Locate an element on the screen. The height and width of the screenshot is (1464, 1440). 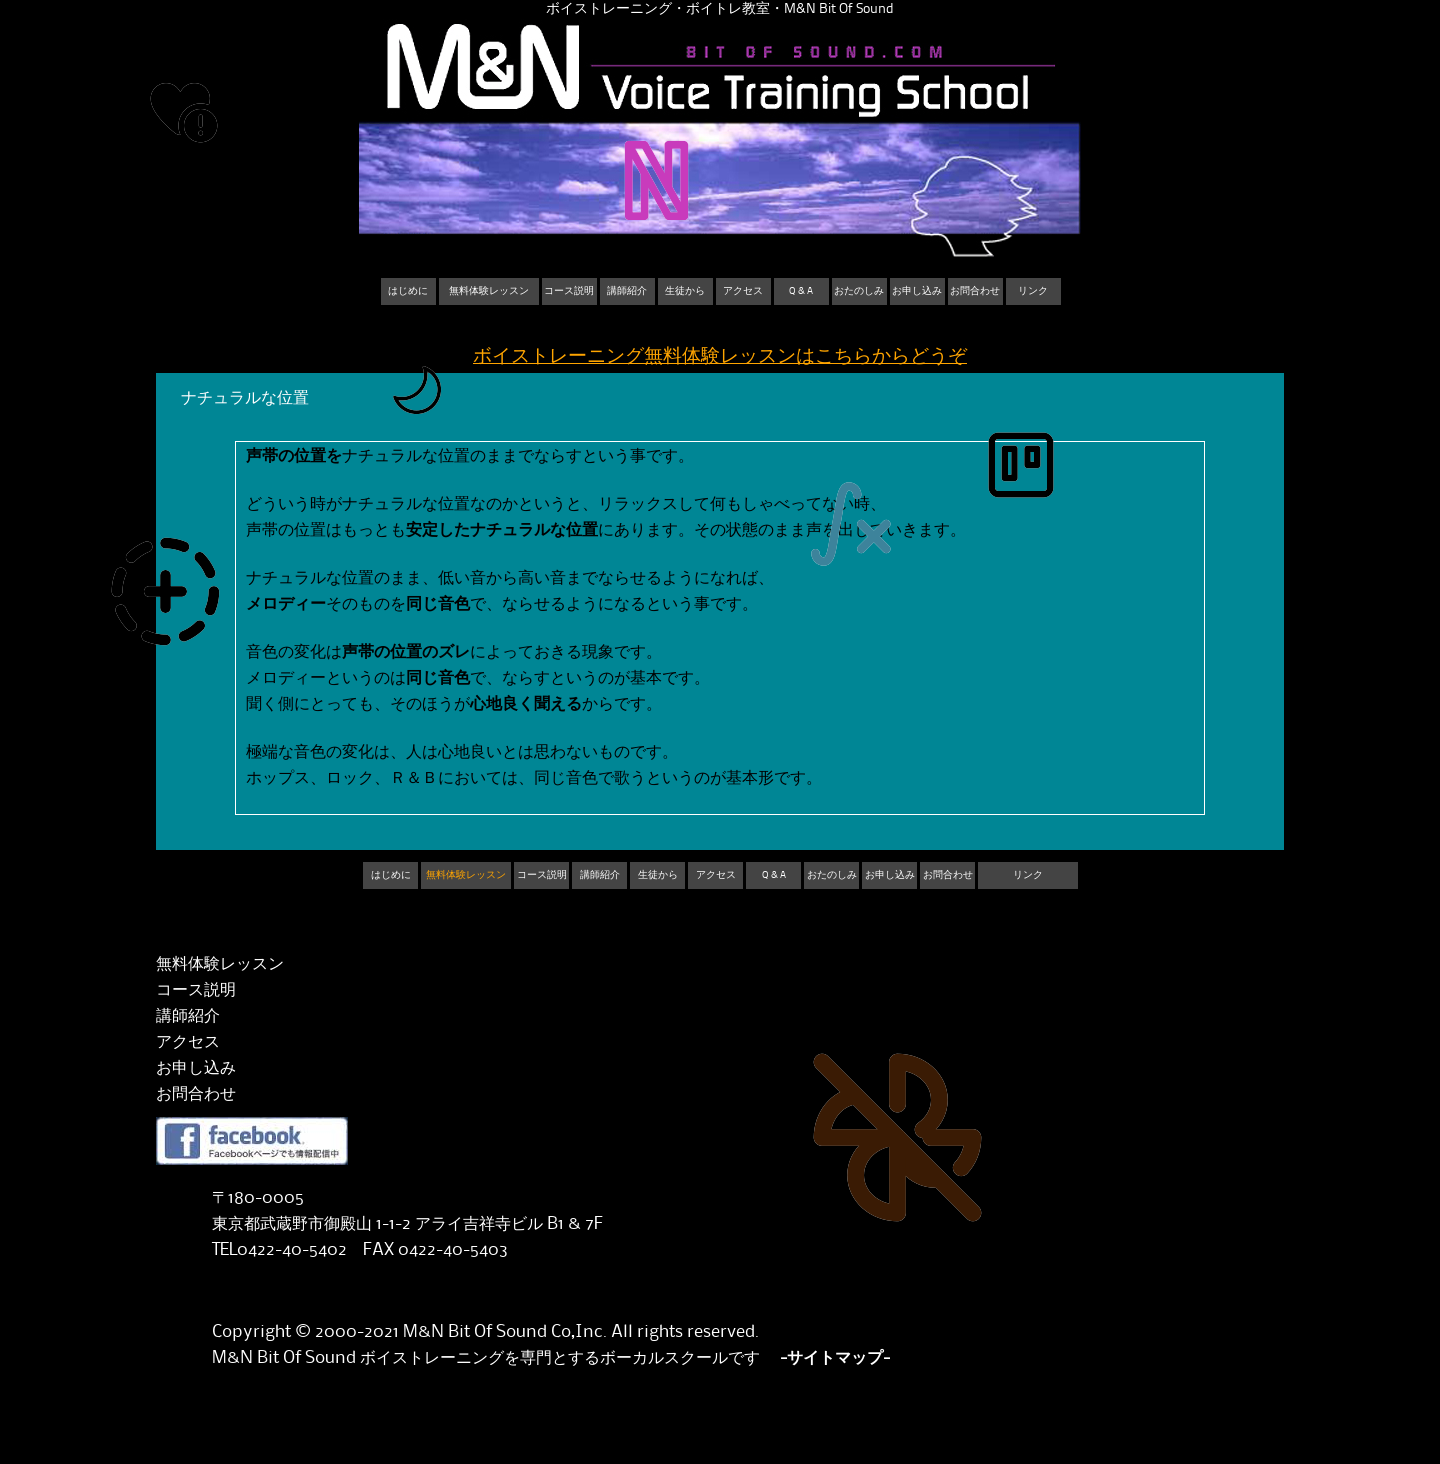
switch to dark mode is located at coordinates (416, 389).